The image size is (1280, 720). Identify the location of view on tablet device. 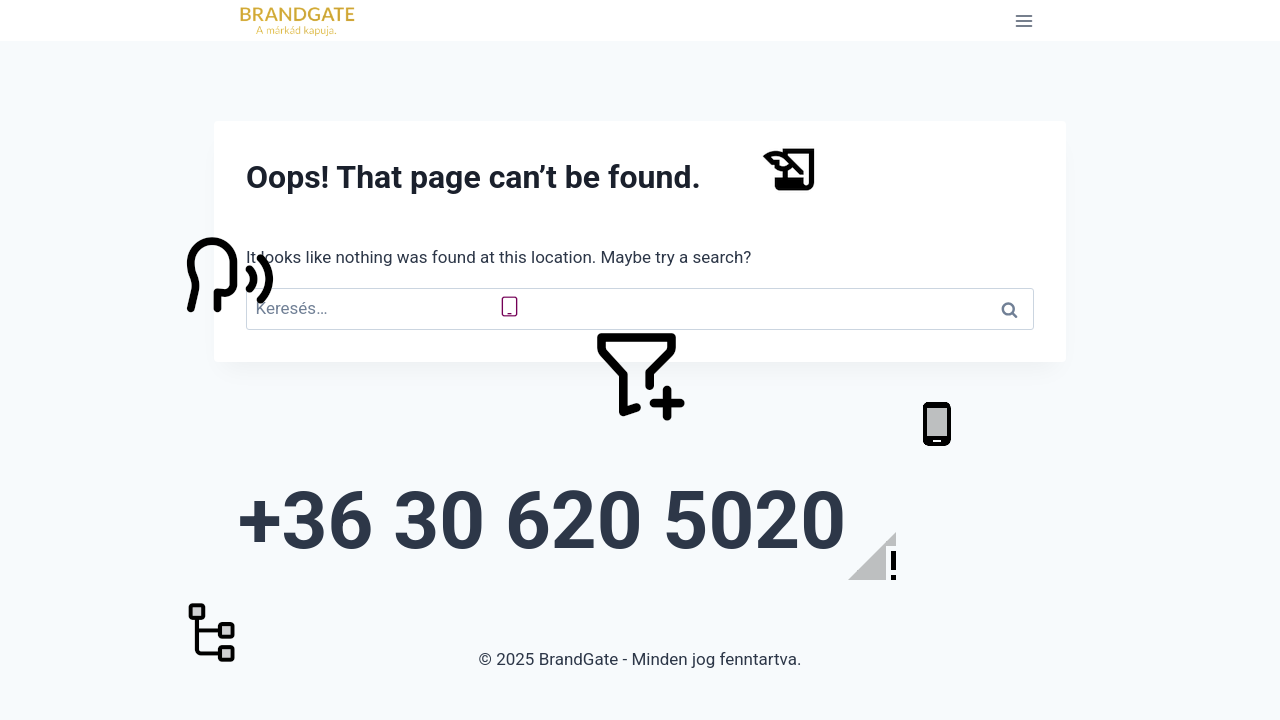
(509, 306).